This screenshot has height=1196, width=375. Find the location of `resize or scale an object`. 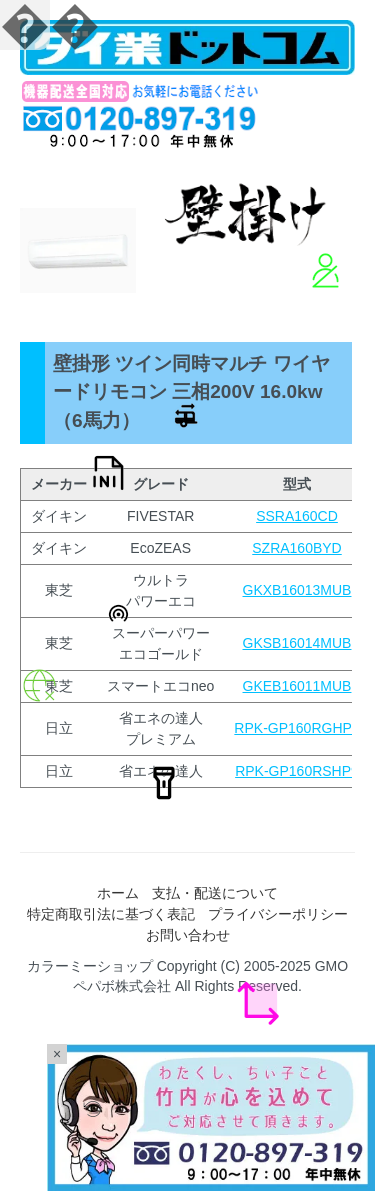

resize or scale an object is located at coordinates (256, 1002).